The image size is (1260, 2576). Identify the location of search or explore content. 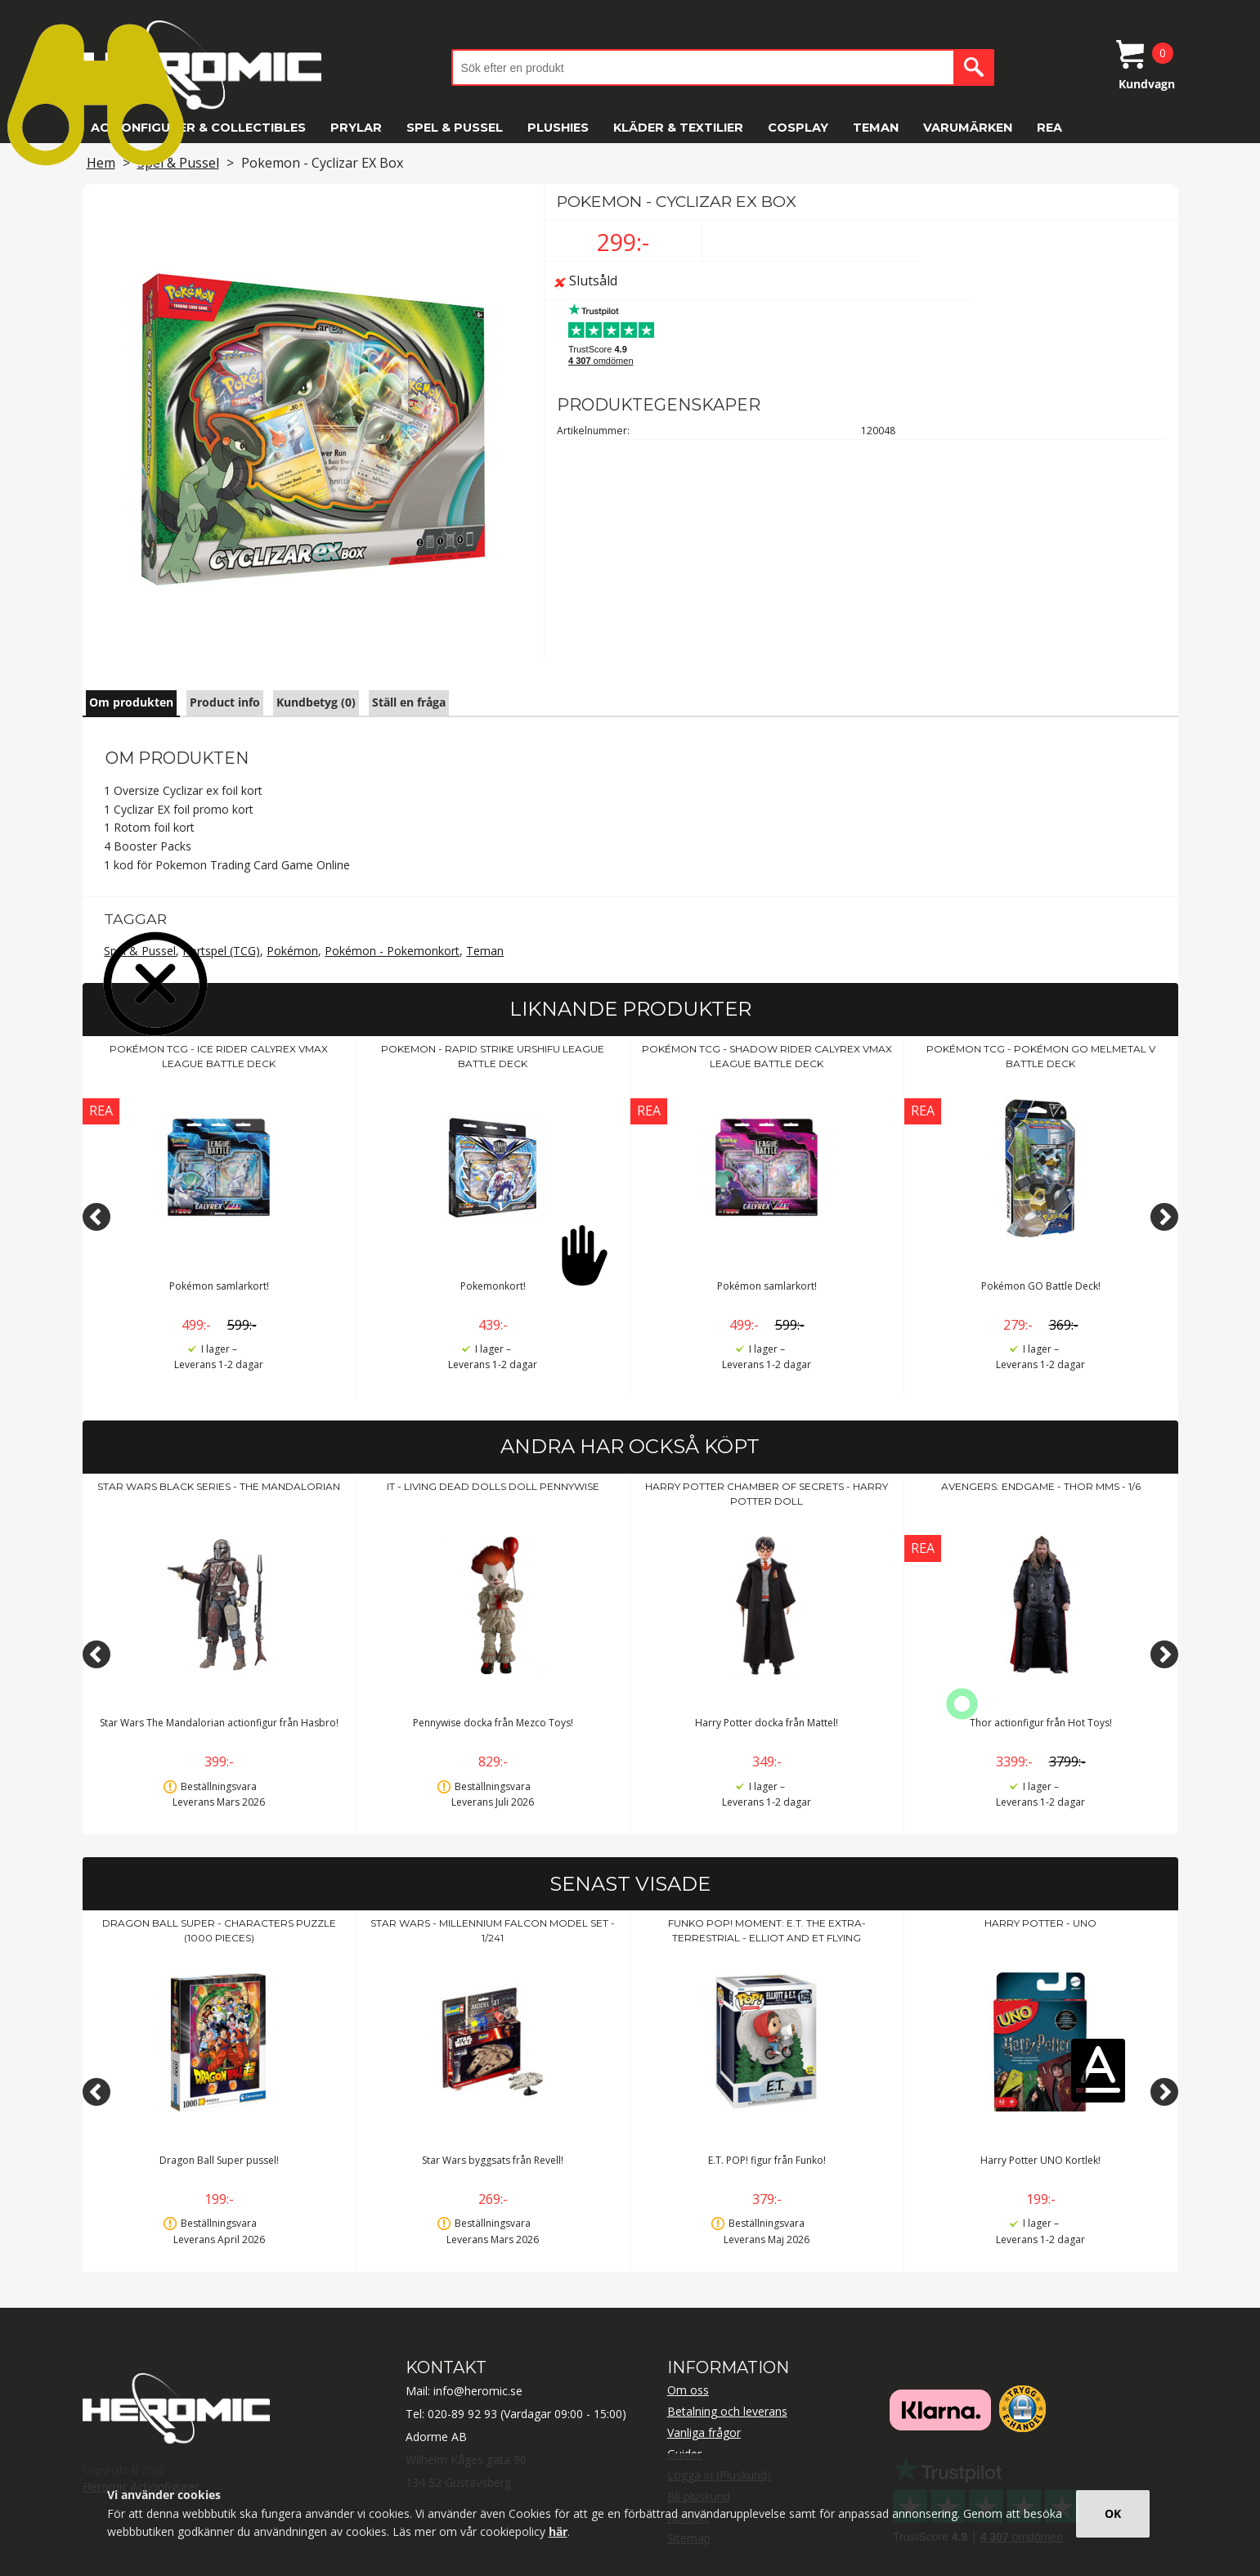
(96, 95).